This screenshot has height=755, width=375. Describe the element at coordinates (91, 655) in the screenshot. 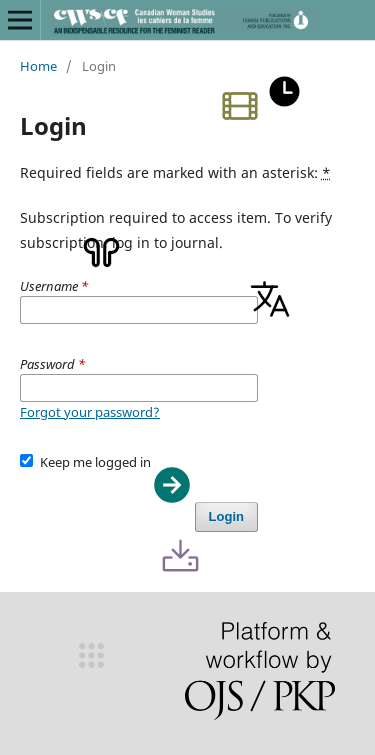

I see `open the app drawer or menu` at that location.